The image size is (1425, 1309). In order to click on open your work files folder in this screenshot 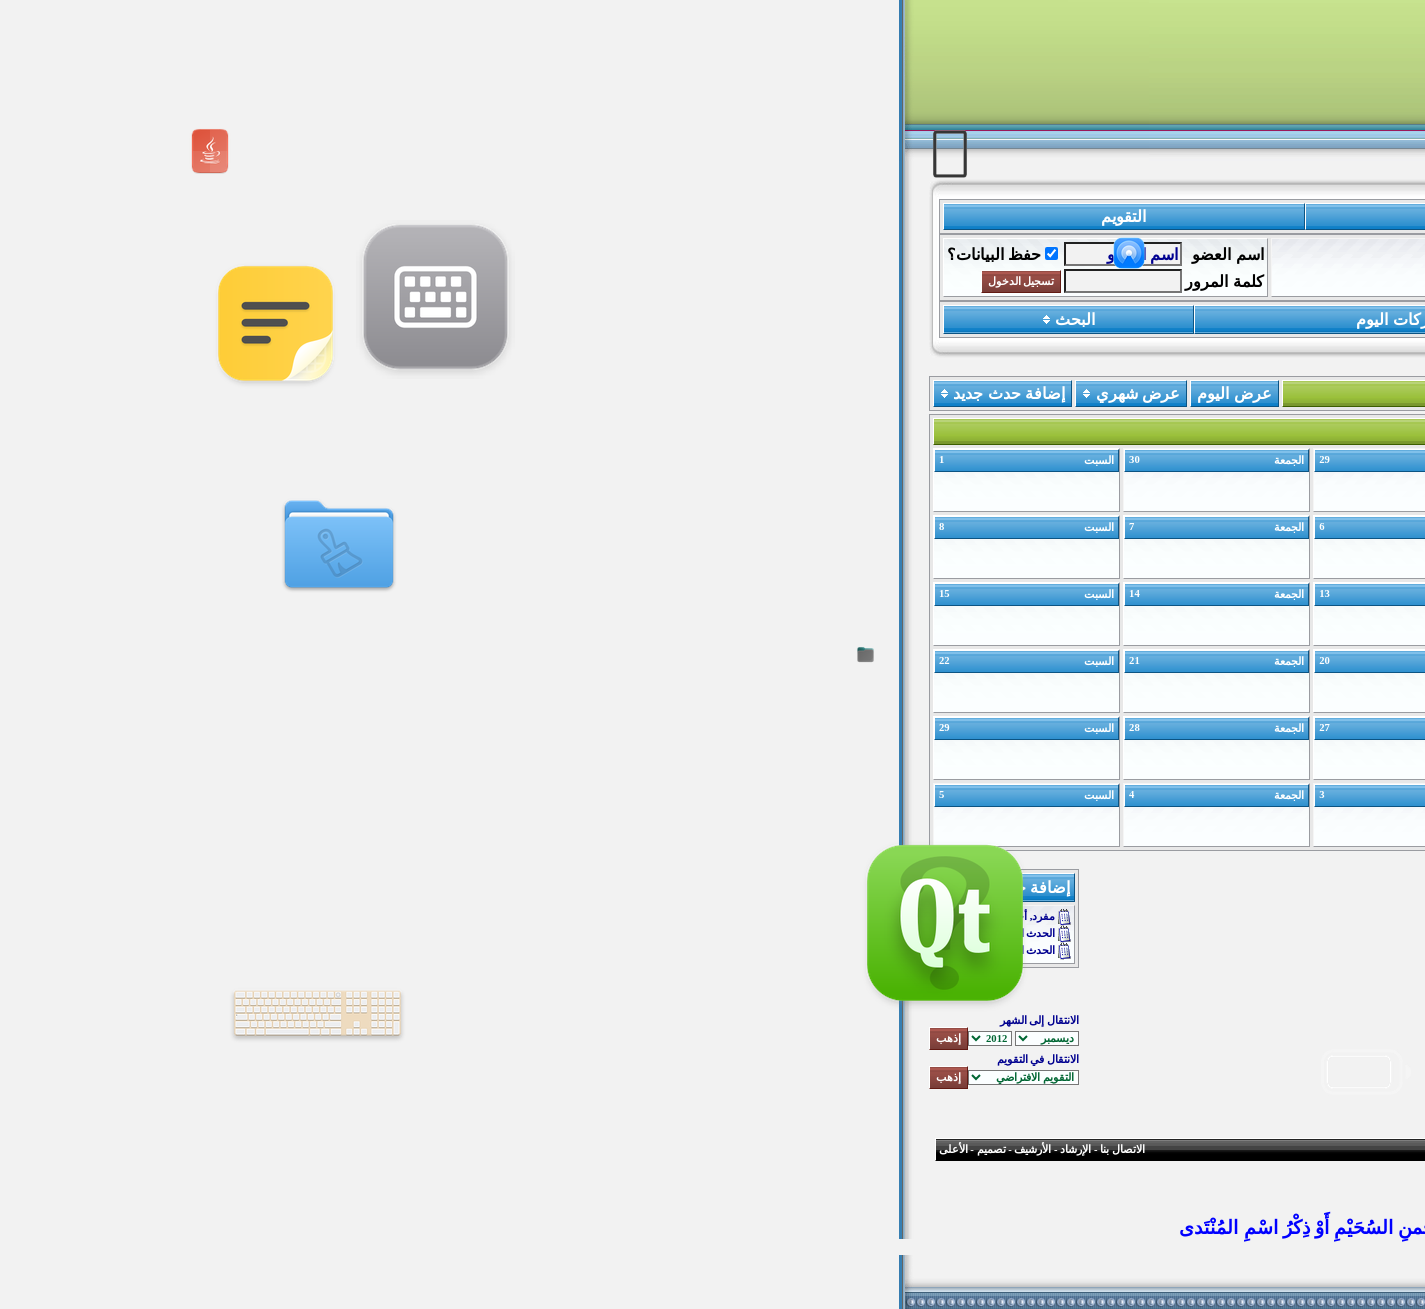, I will do `click(339, 544)`.